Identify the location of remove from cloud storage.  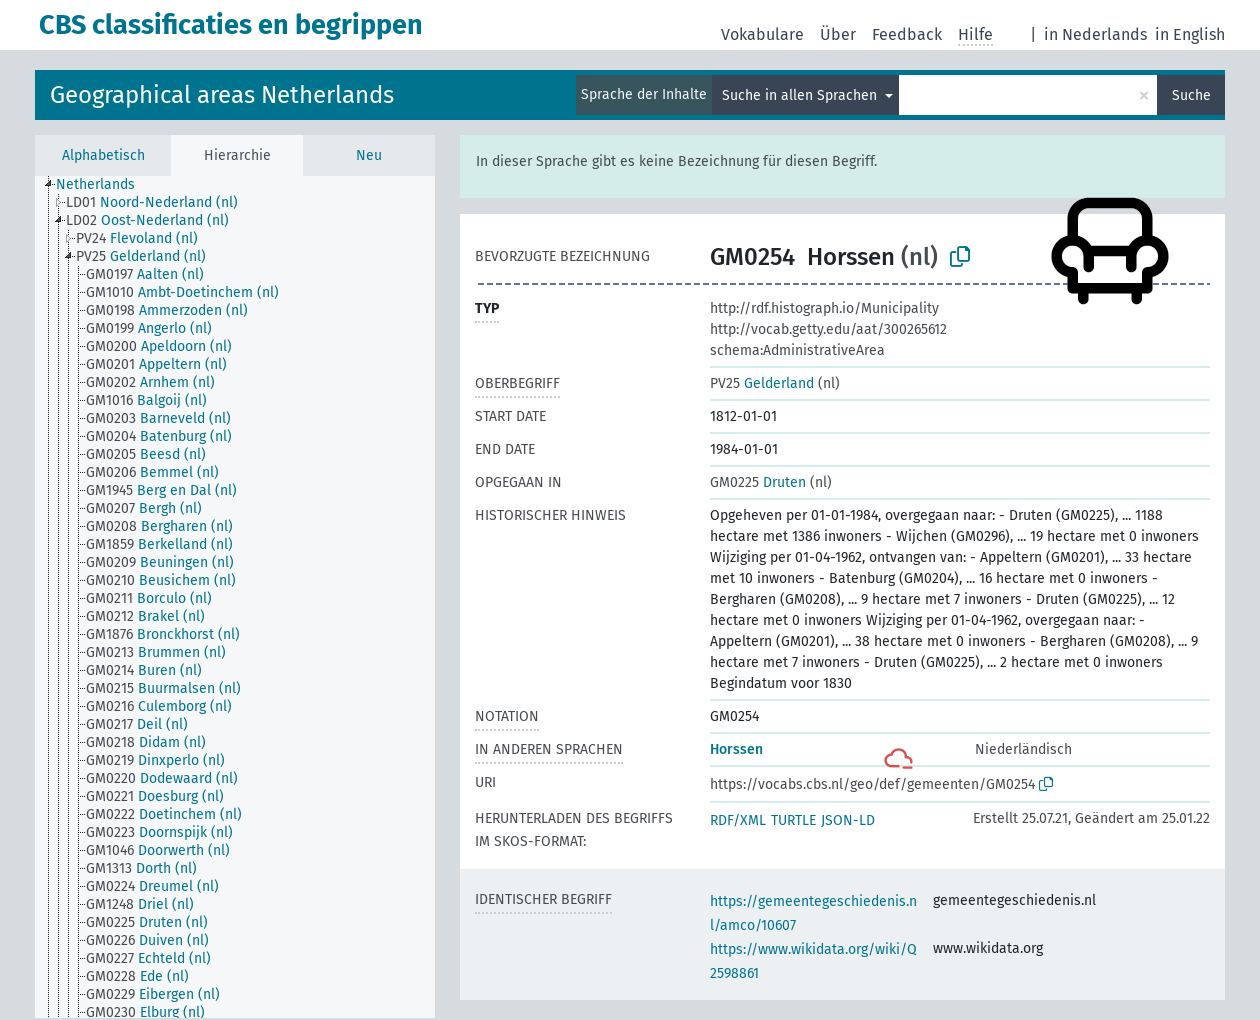
(898, 758).